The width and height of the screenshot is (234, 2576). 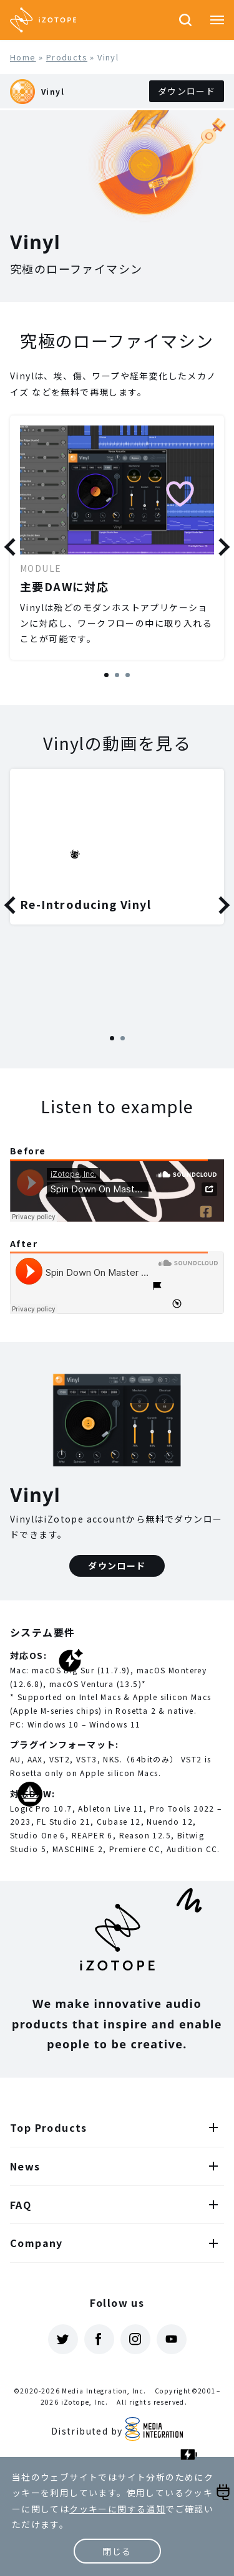 What do you see at coordinates (177, 1303) in the screenshot?
I see `open DingTalk app` at bounding box center [177, 1303].